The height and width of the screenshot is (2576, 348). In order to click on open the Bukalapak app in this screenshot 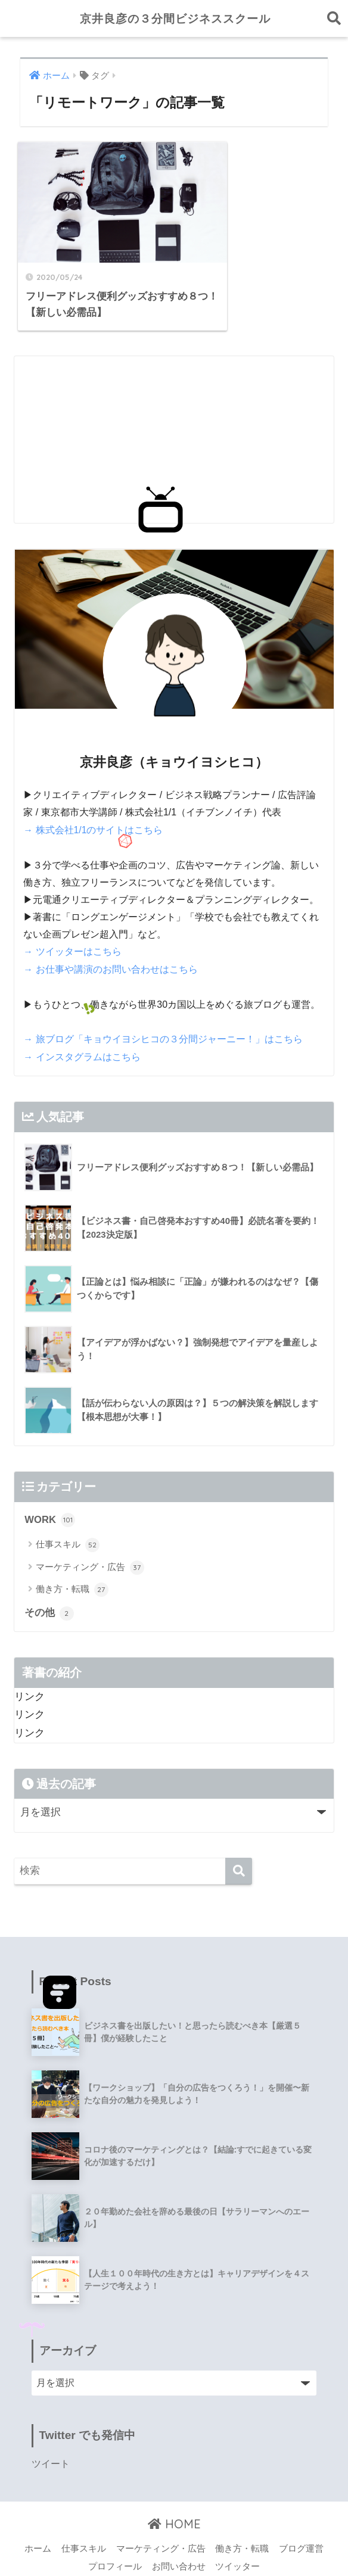, I will do `click(89, 1008)`.